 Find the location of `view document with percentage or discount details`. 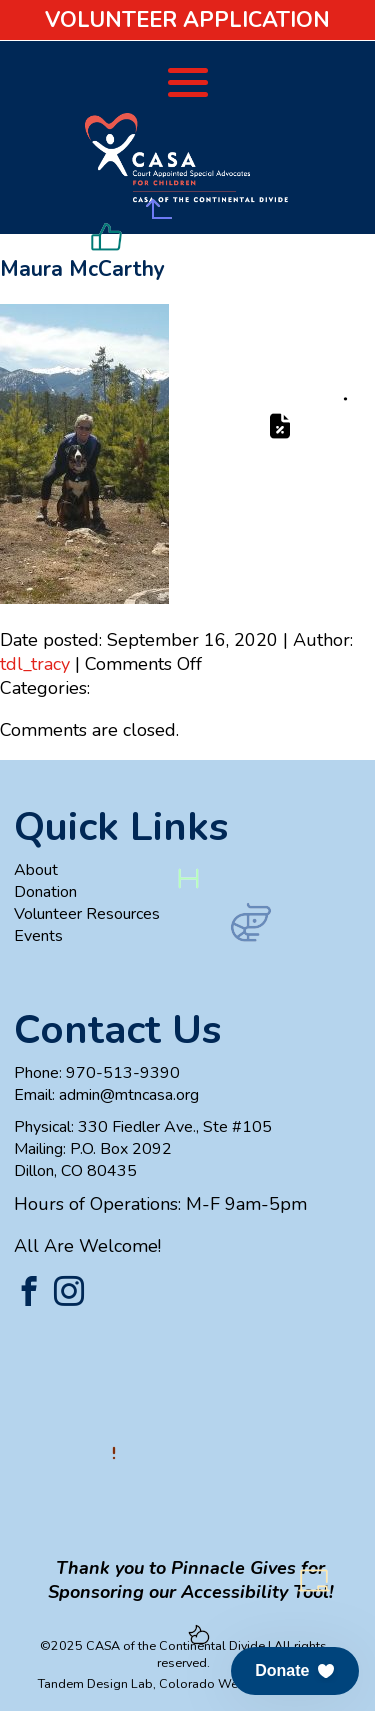

view document with percentage or discount details is located at coordinates (280, 426).